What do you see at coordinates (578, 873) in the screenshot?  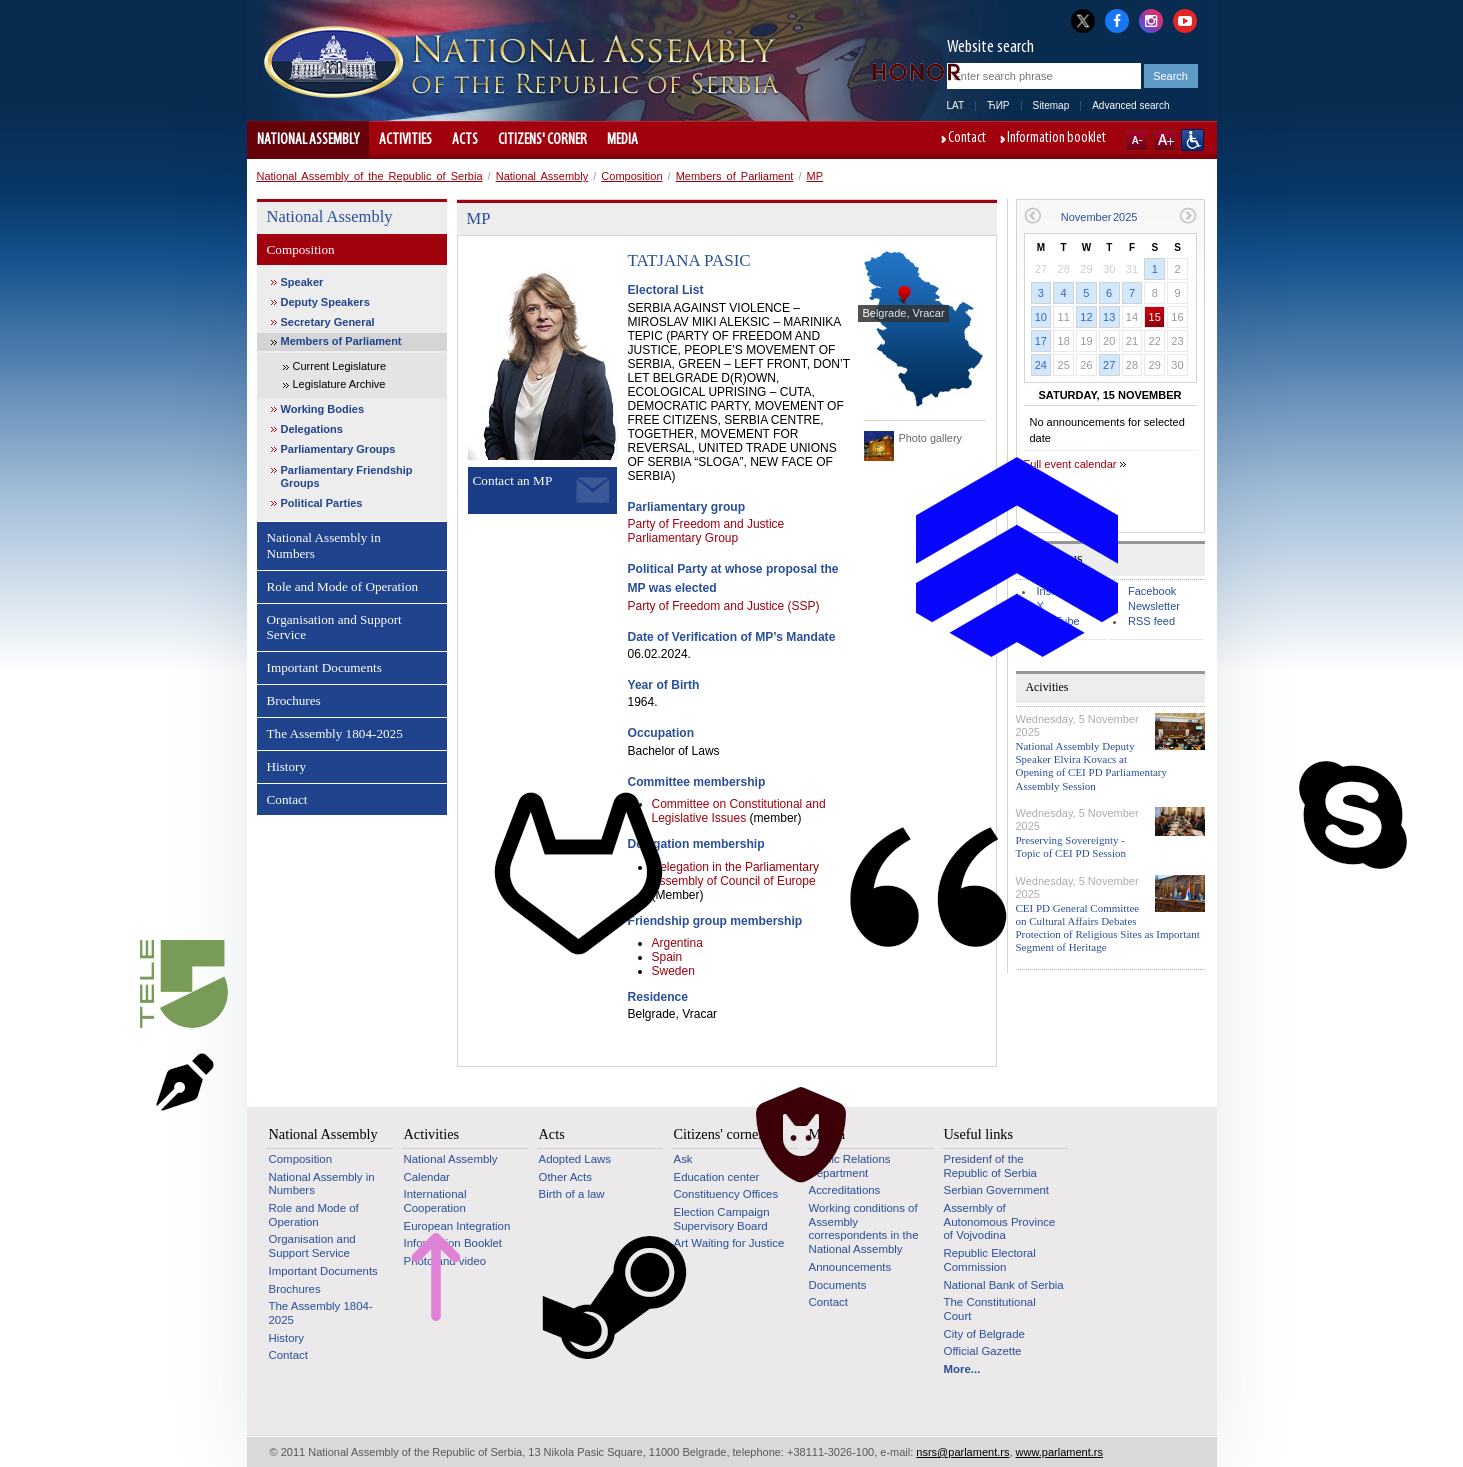 I see `open GitLab repository` at bounding box center [578, 873].